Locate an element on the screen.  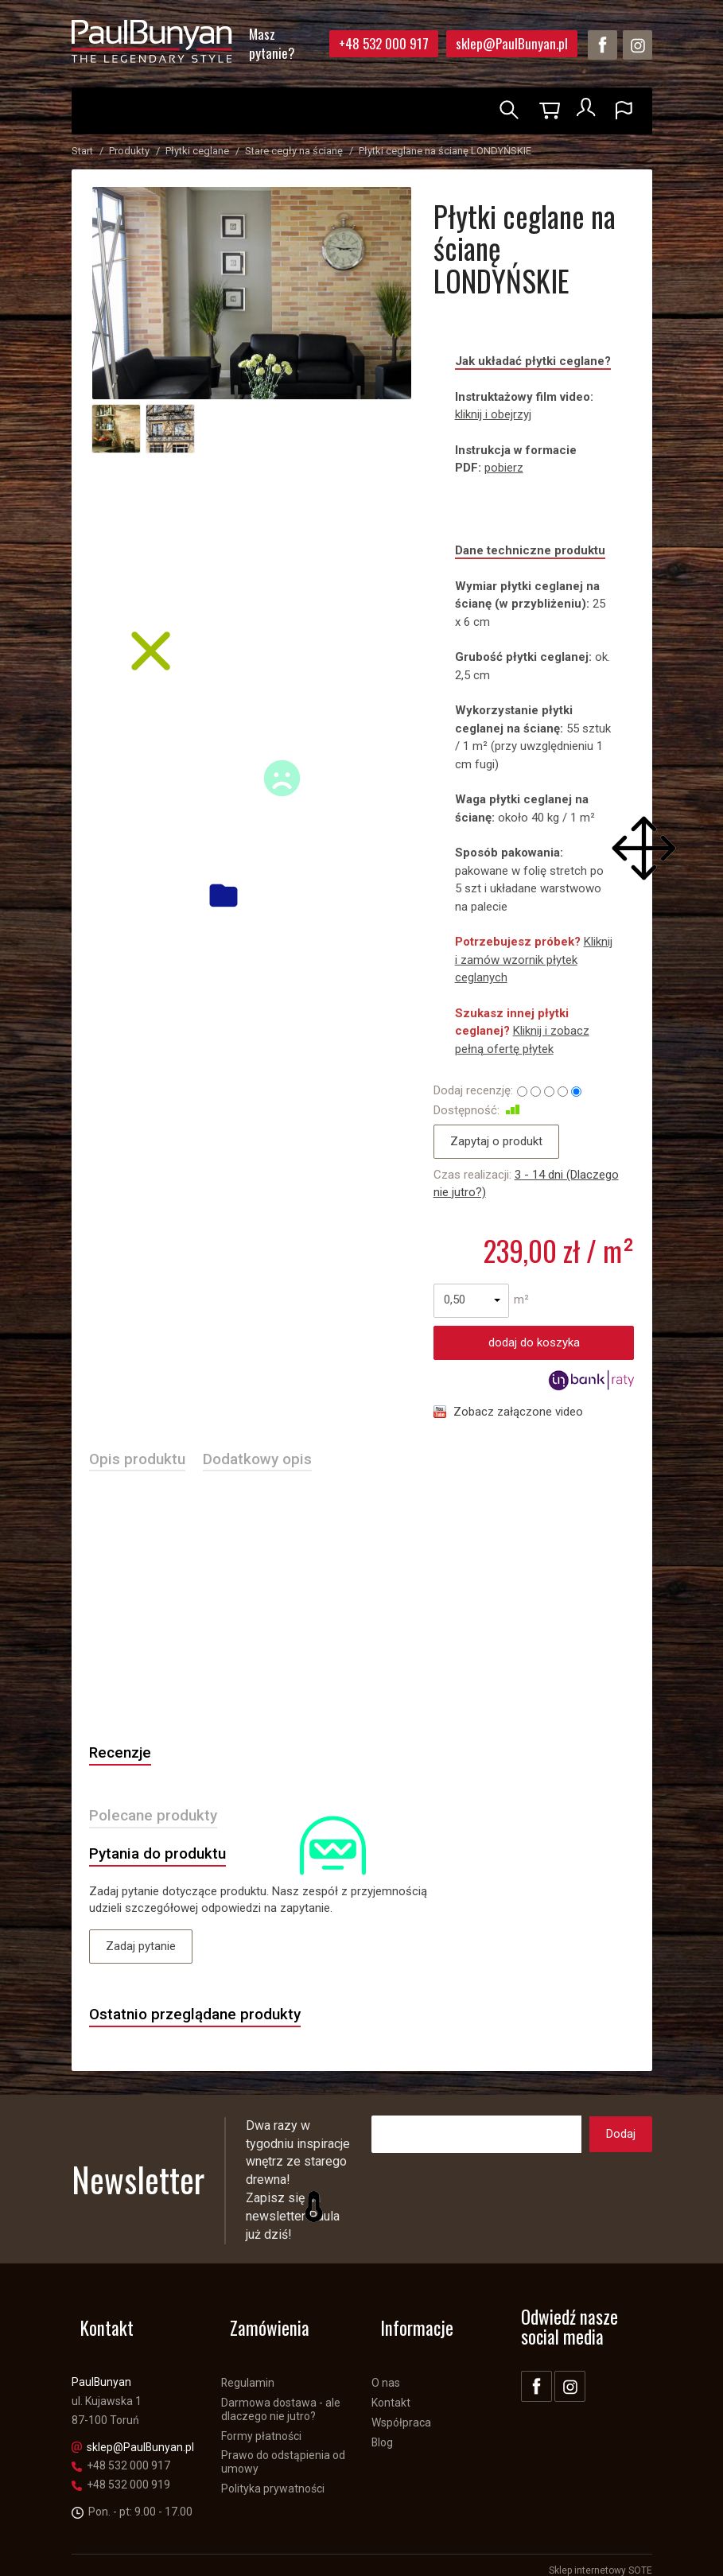
close a window or dialog is located at coordinates (150, 651).